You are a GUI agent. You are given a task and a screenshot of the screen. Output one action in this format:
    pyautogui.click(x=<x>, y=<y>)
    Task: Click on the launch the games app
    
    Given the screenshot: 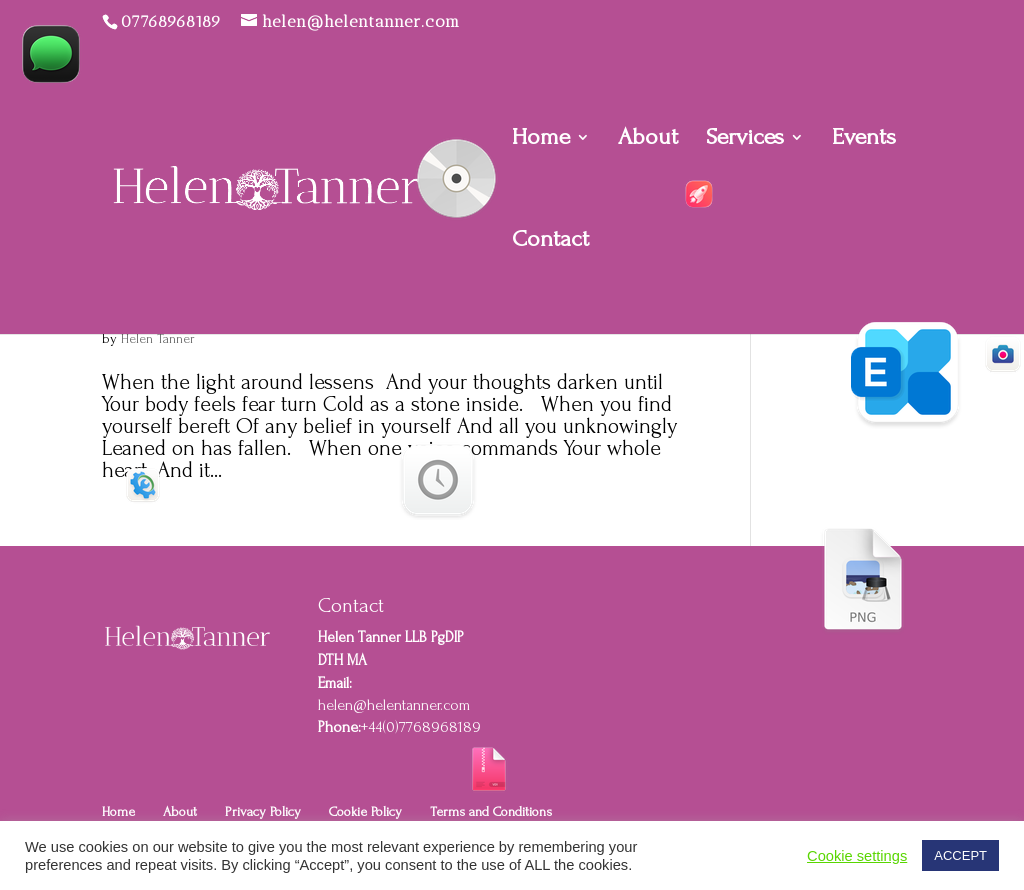 What is the action you would take?
    pyautogui.click(x=699, y=194)
    